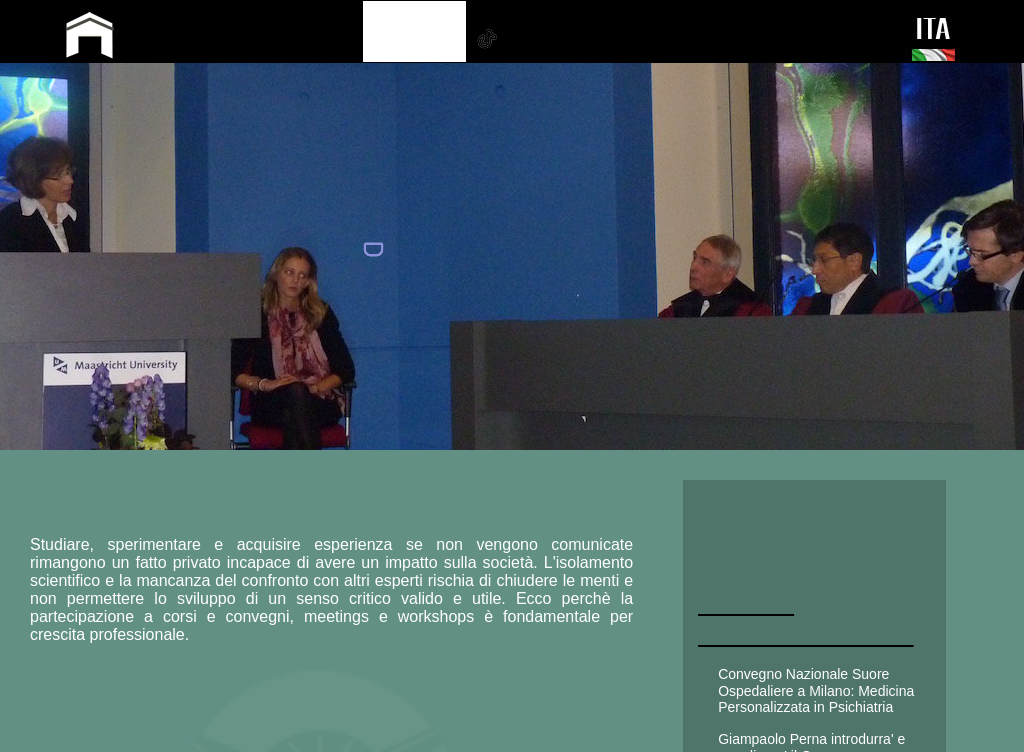 This screenshot has height=752, width=1024. Describe the element at coordinates (487, 39) in the screenshot. I see `open TikTok app` at that location.